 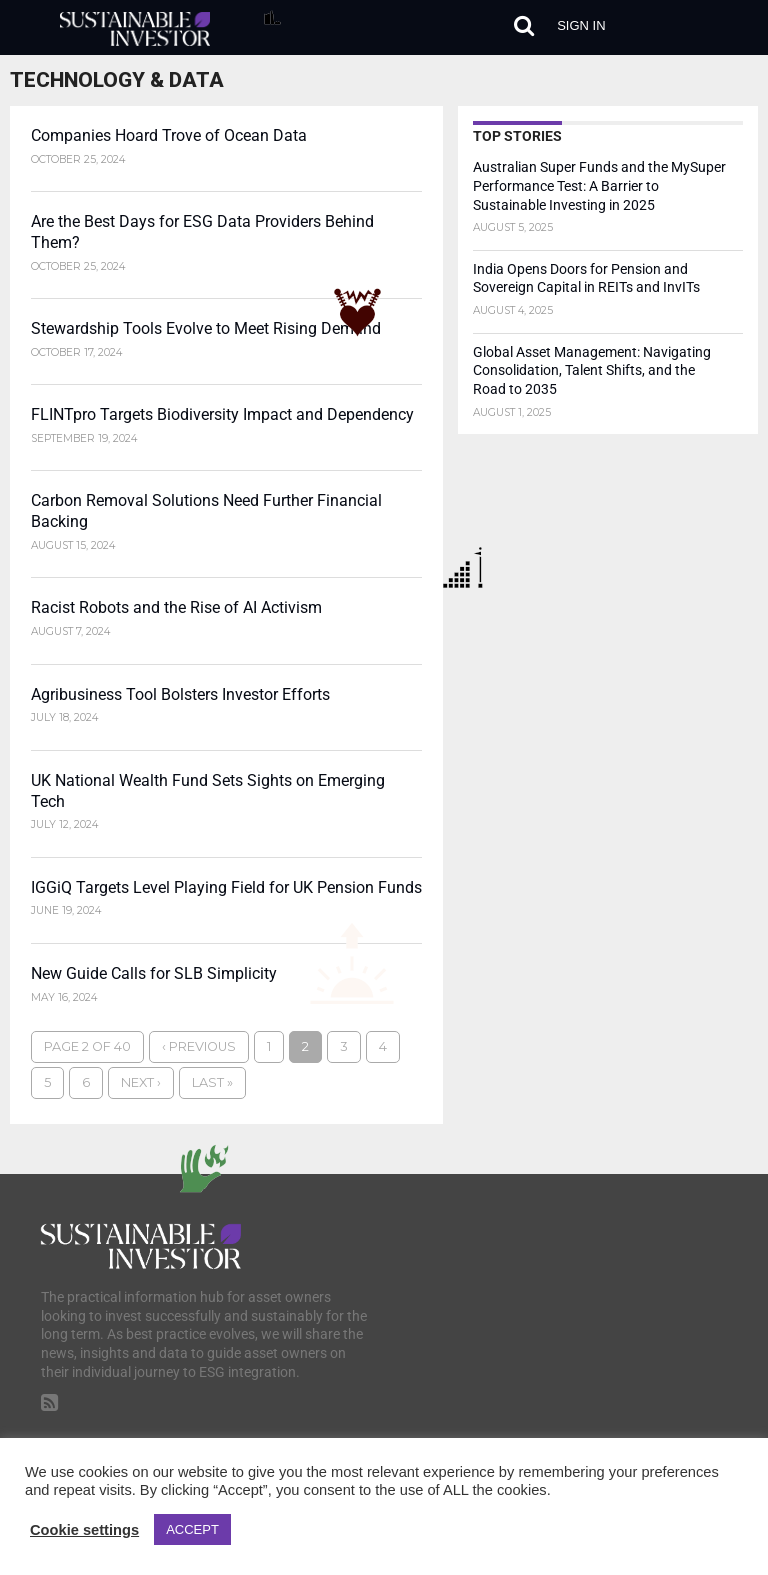 I want to click on view health or vitality status in a game, so click(x=357, y=312).